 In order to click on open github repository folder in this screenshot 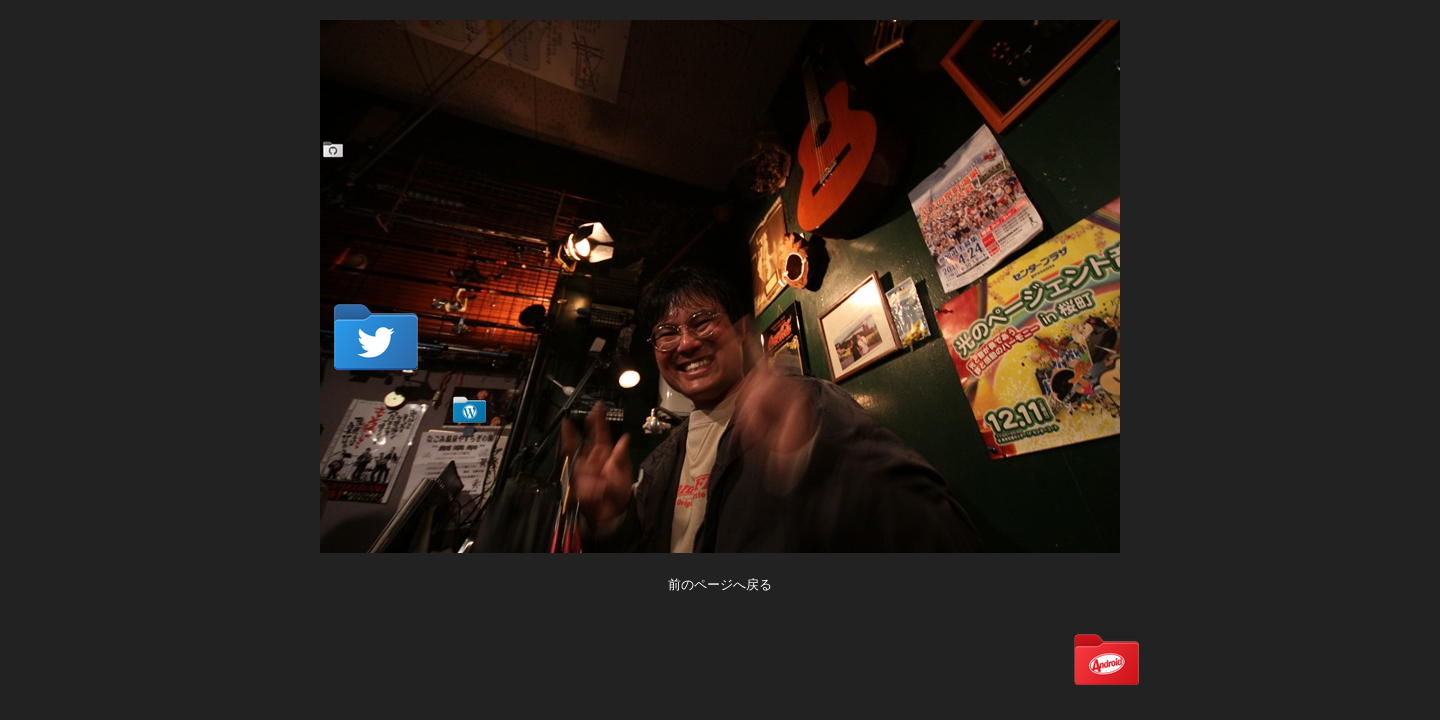, I will do `click(333, 150)`.